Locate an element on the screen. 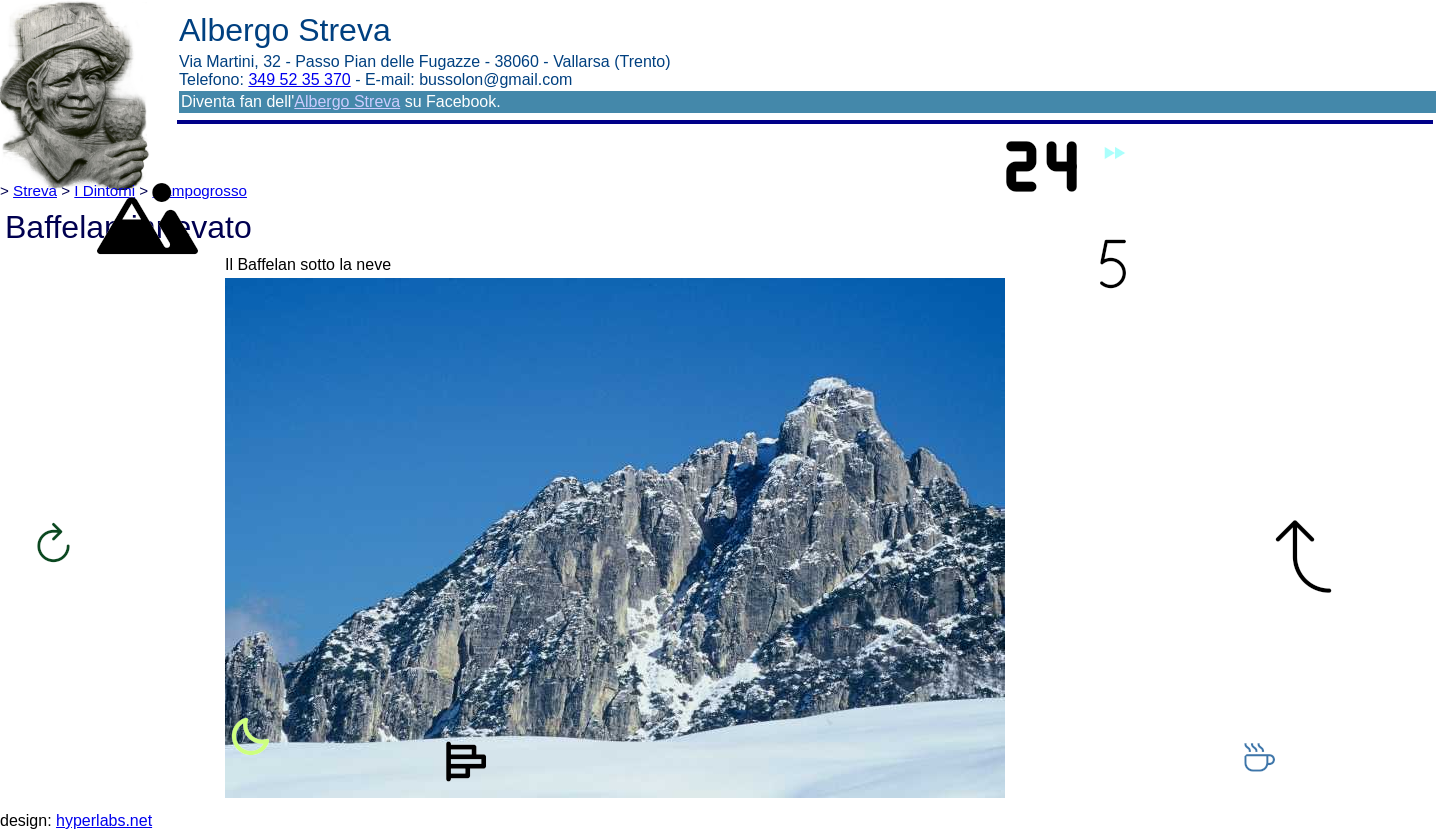 The height and width of the screenshot is (830, 1440). indicates 24-hour time format or availability is located at coordinates (1041, 166).